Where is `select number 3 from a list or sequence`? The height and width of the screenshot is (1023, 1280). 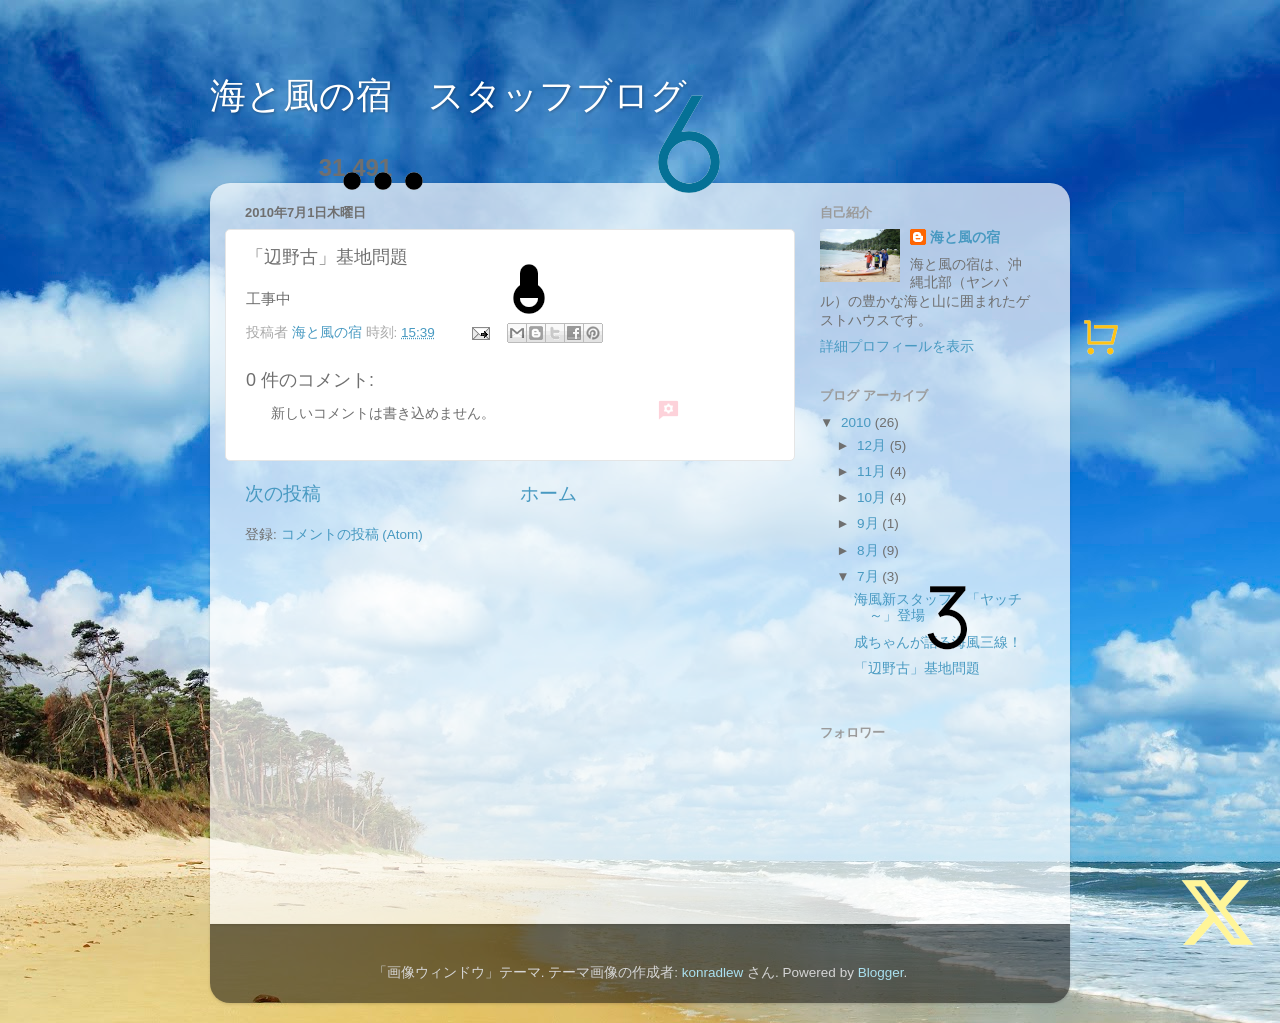
select number 3 from a list or sequence is located at coordinates (947, 617).